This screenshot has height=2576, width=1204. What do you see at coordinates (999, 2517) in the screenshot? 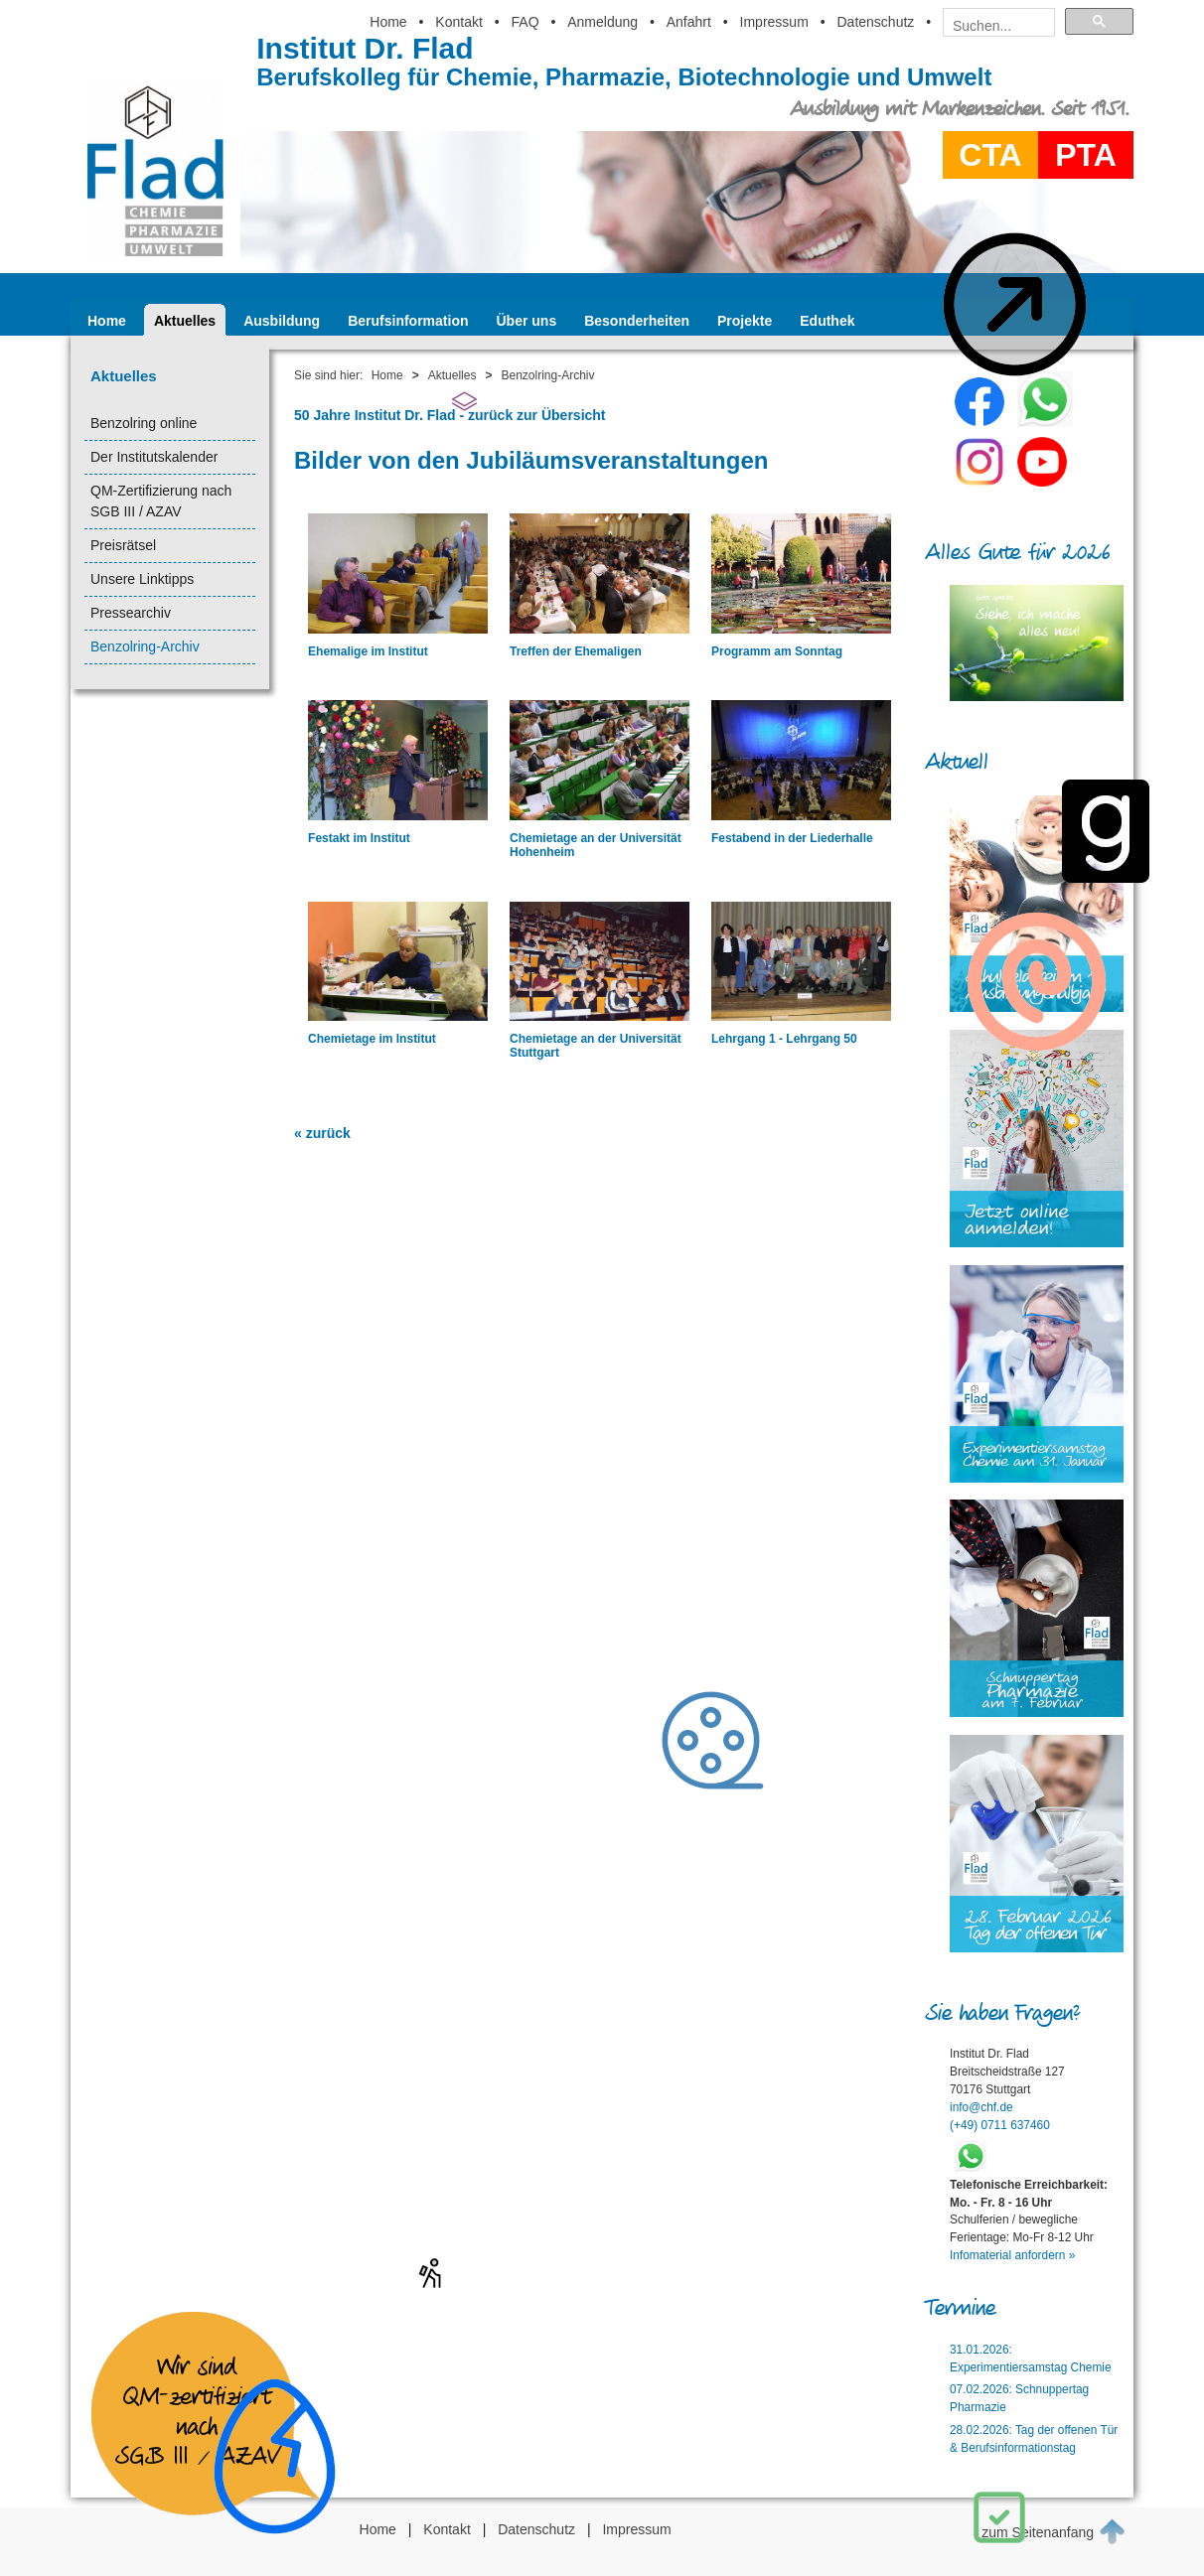
I see `mark a task or item as complete` at bounding box center [999, 2517].